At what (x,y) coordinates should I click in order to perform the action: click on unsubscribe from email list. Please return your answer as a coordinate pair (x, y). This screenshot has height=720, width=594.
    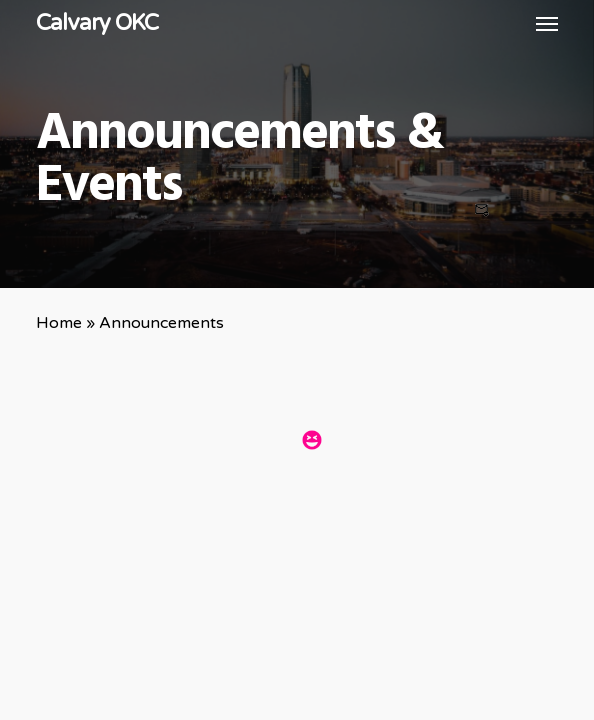
    Looking at the image, I should click on (481, 210).